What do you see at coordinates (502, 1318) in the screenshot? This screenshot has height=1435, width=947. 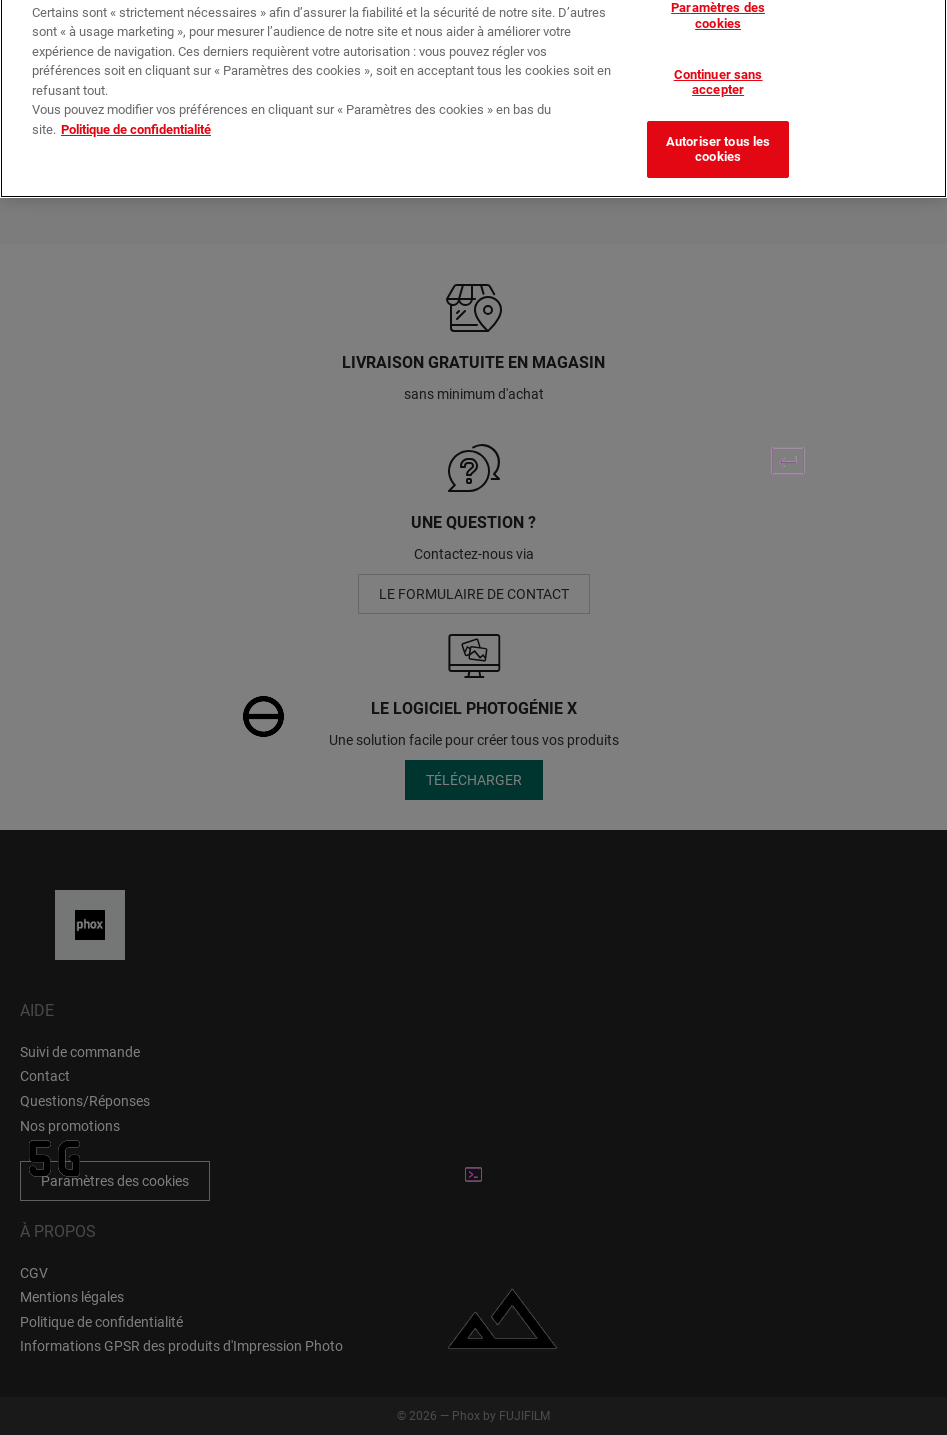 I see `view terrain or topographic map layer` at bounding box center [502, 1318].